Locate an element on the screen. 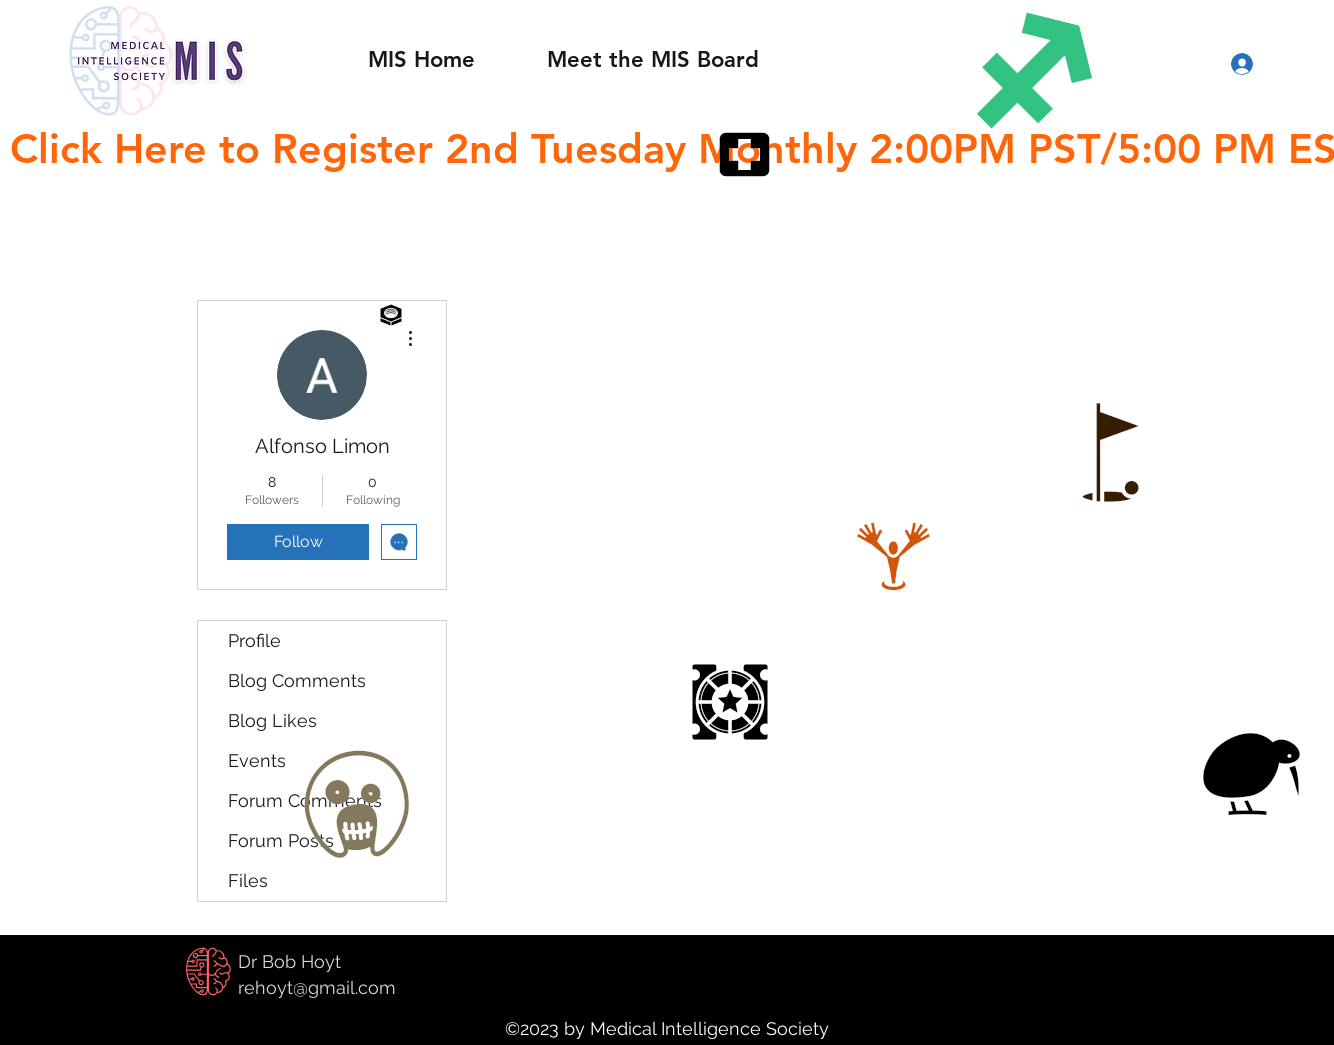 This screenshot has height=1045, width=1334. imperial faction or empire team selector is located at coordinates (730, 702).